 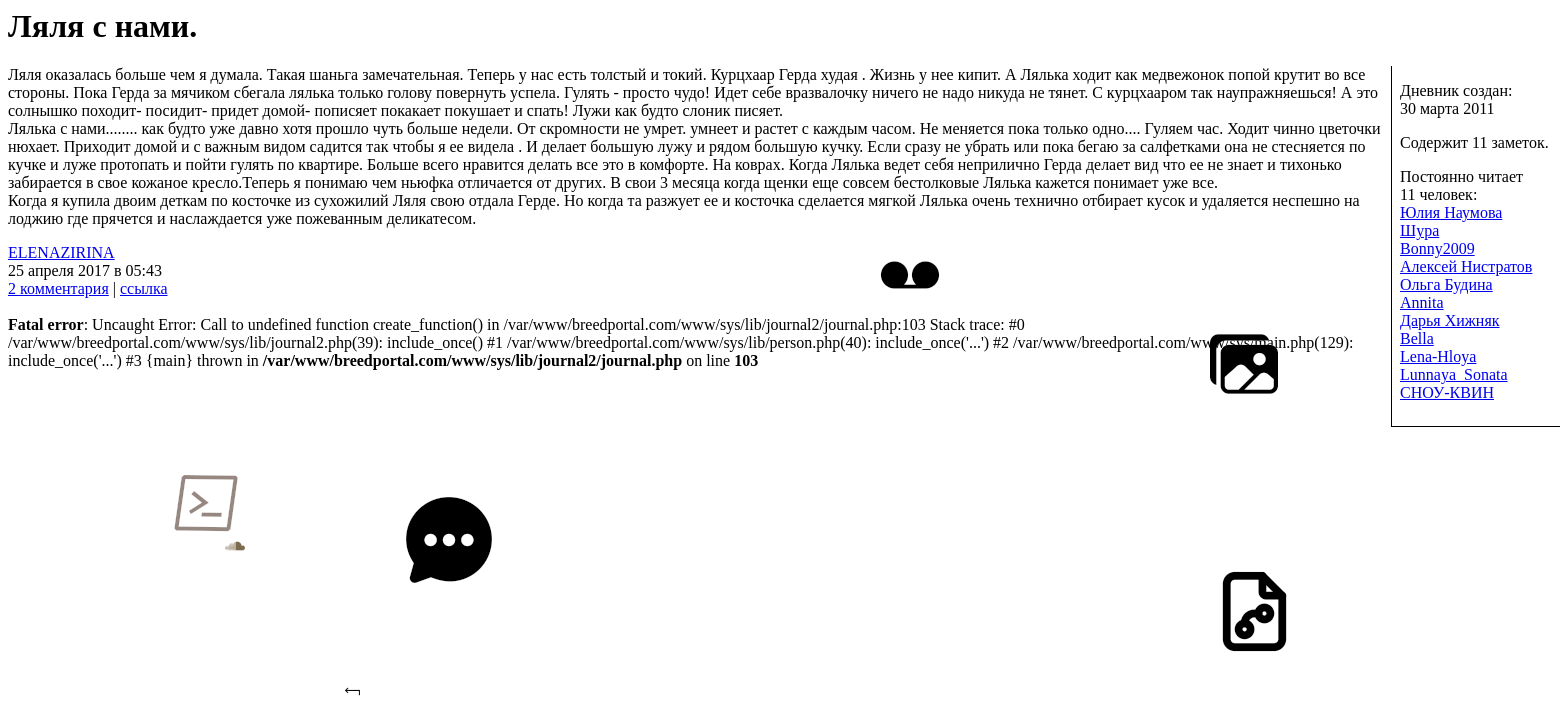 What do you see at coordinates (206, 503) in the screenshot?
I see `open powershell terminal` at bounding box center [206, 503].